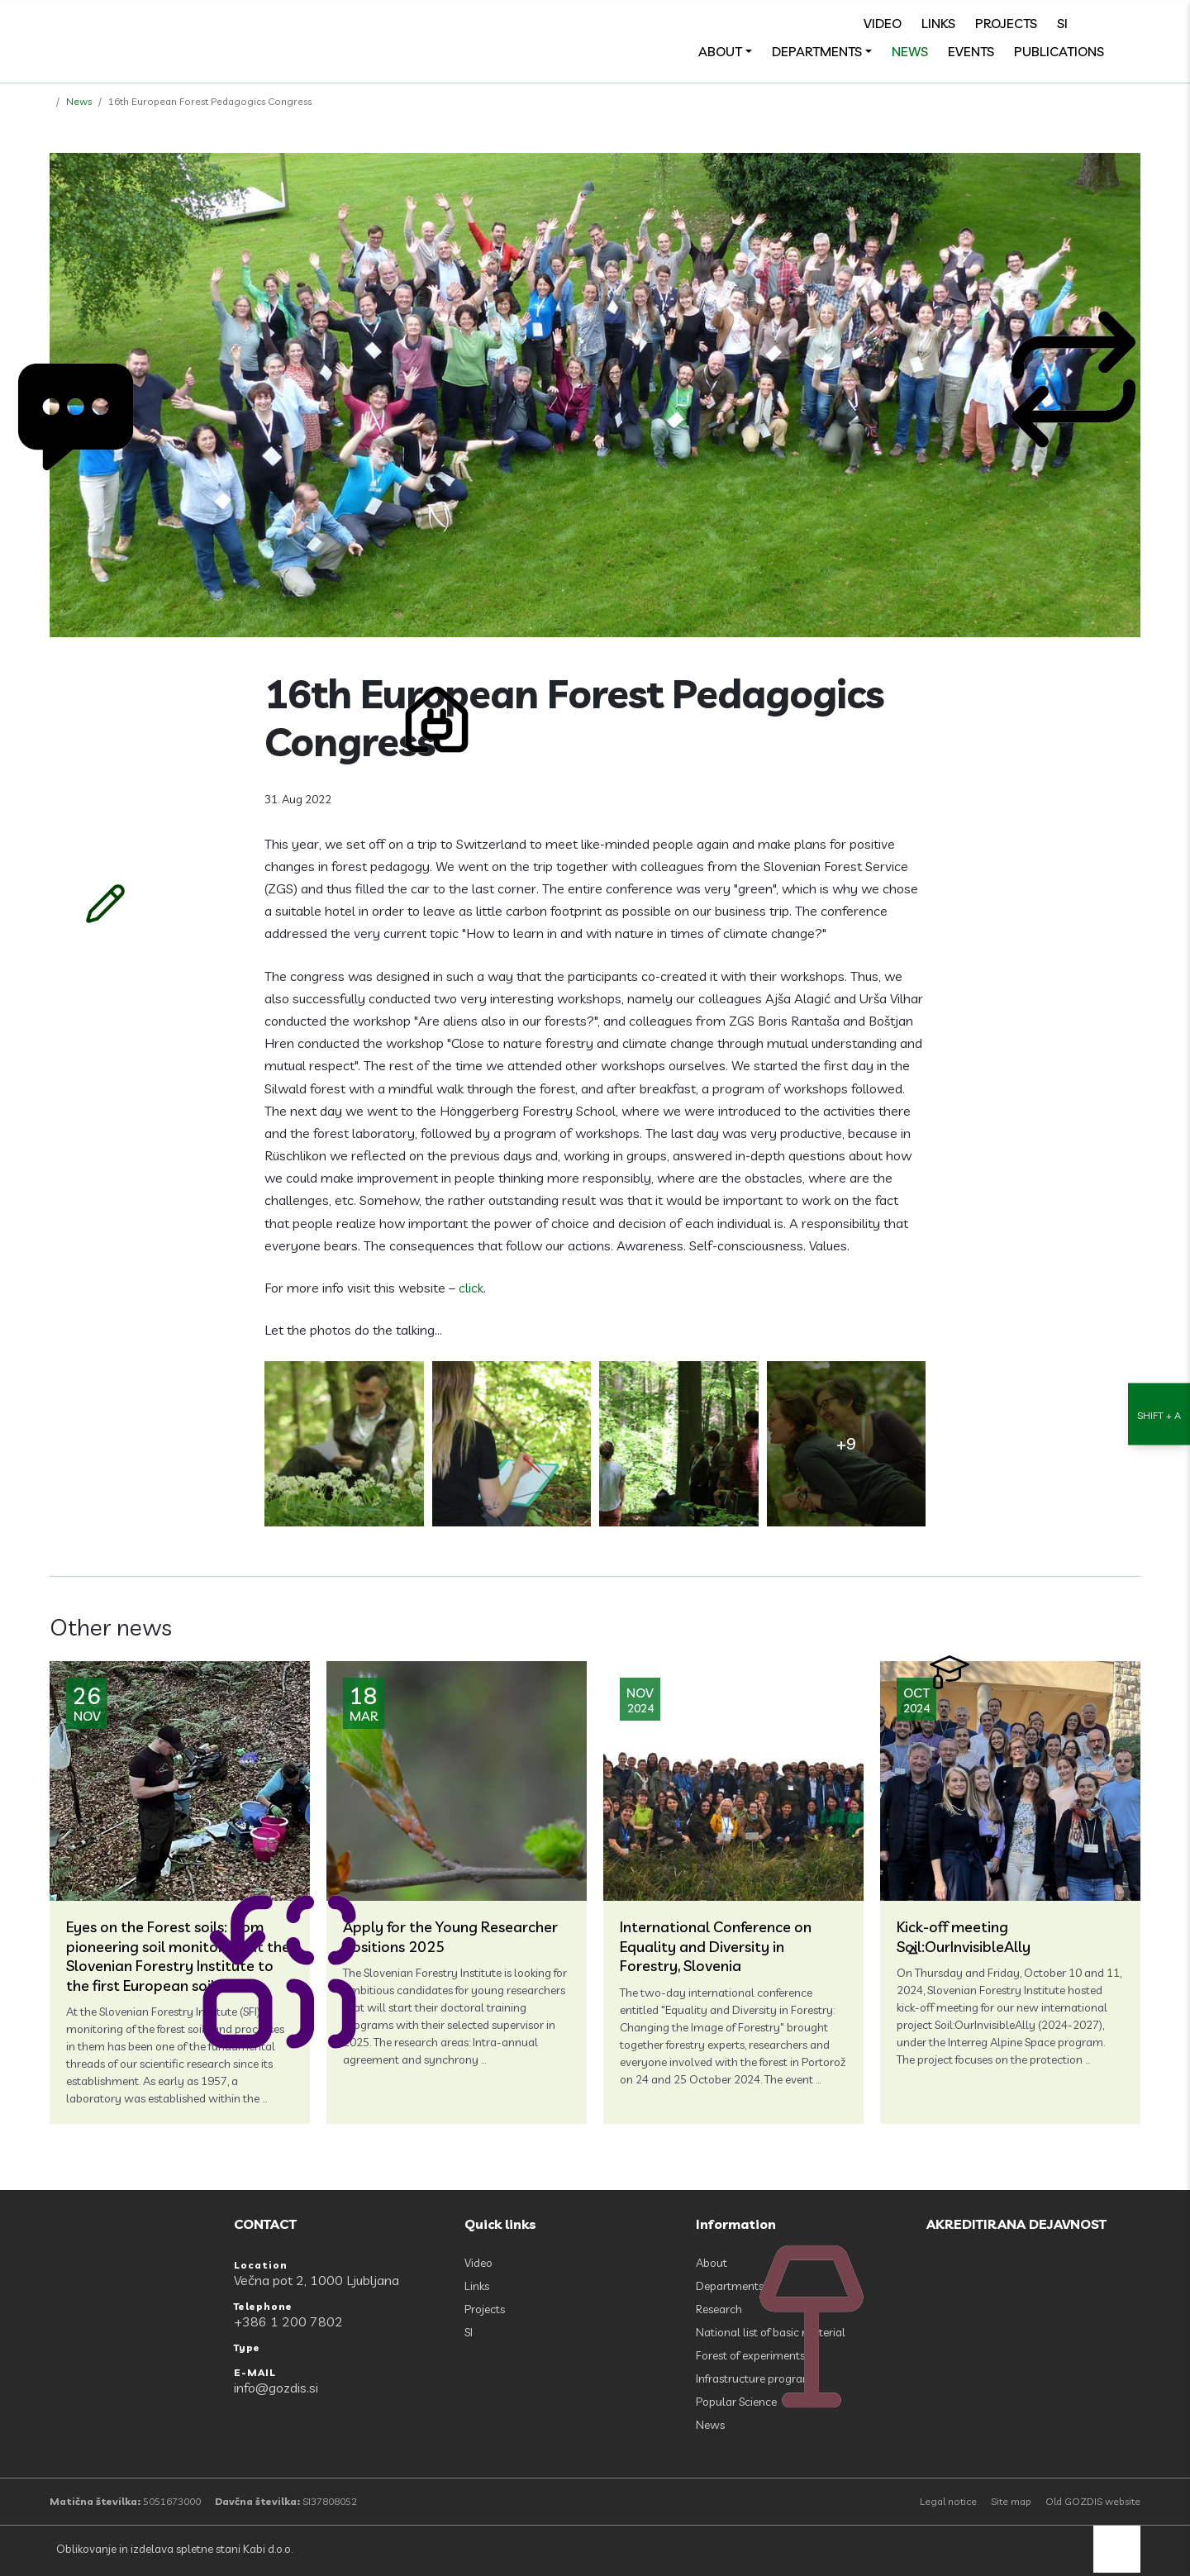  I want to click on access smart home power settings, so click(436, 721).